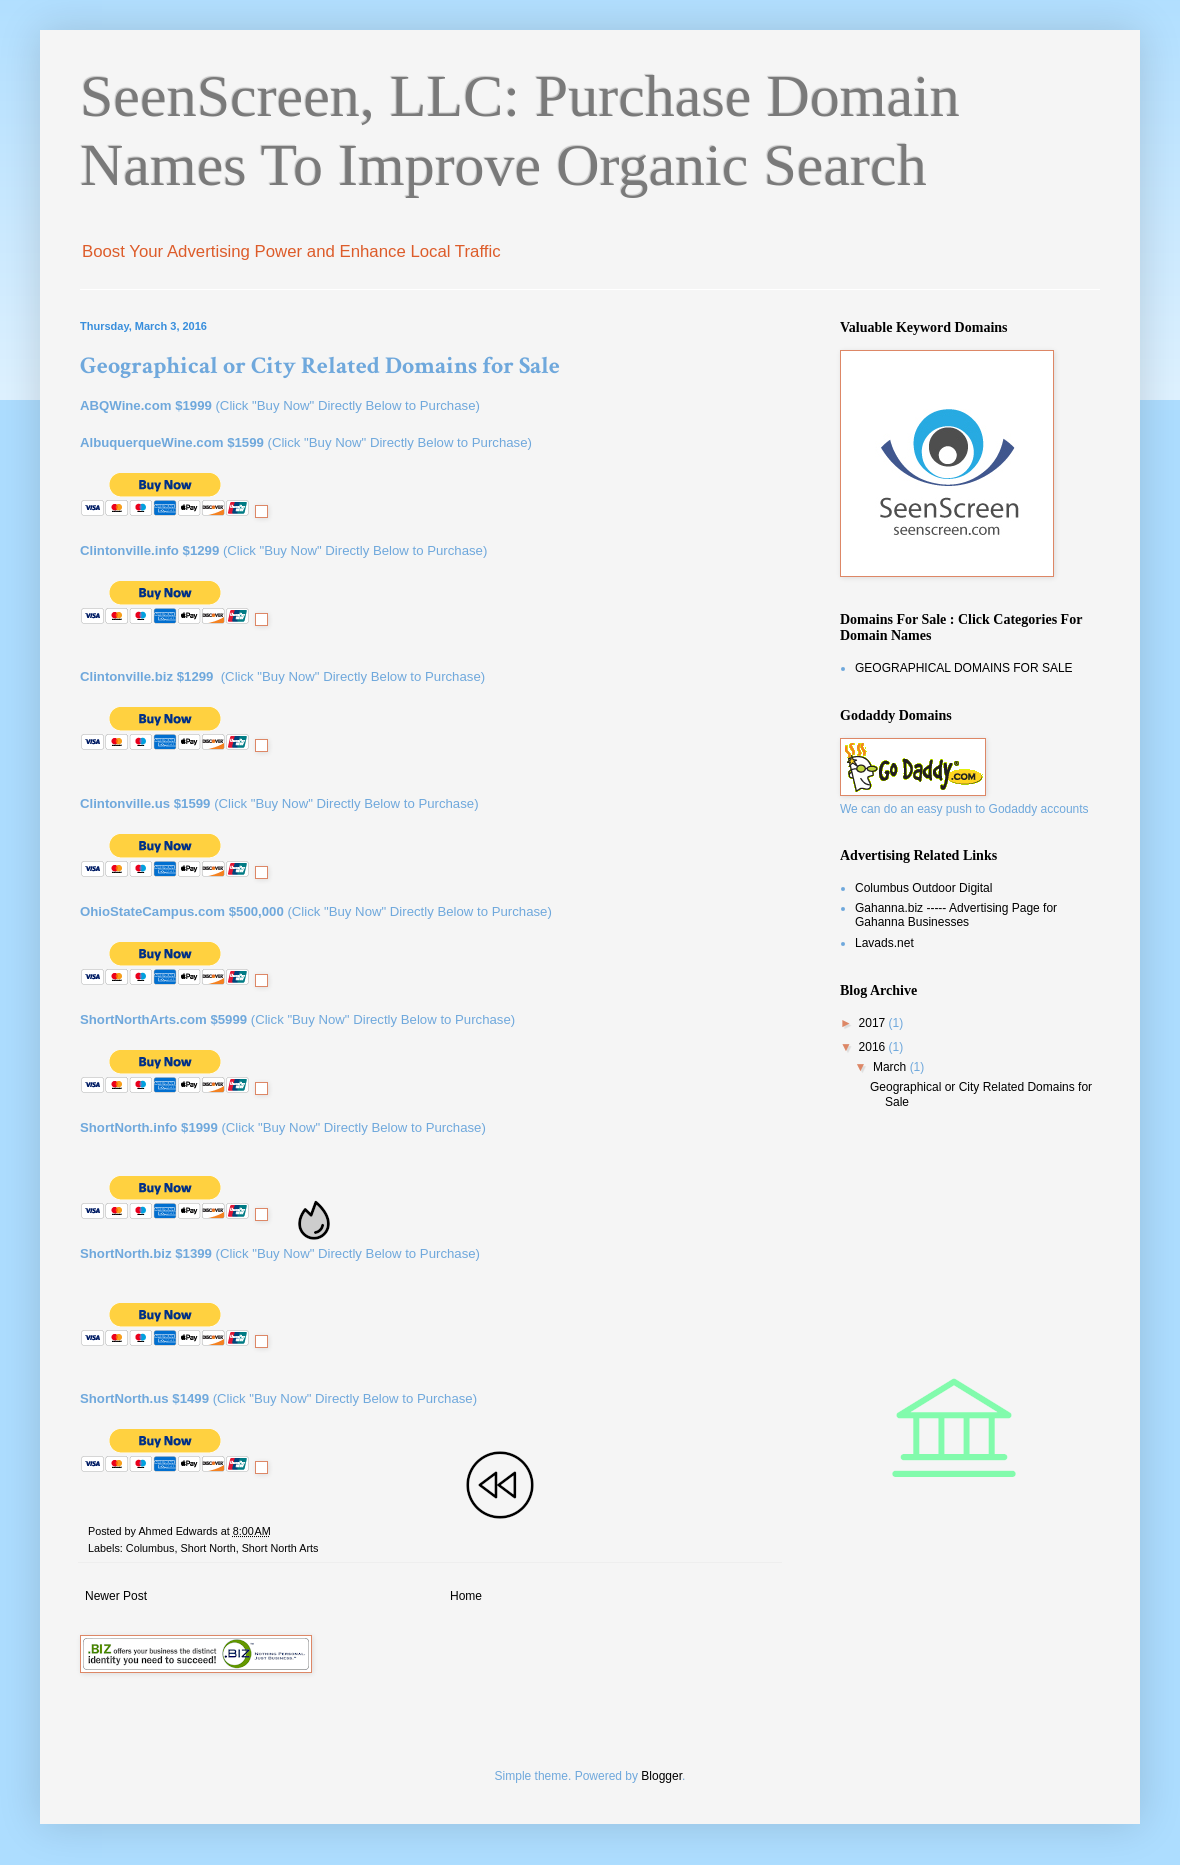 This screenshot has height=1865, width=1180. I want to click on rewind or skip backward in media playback, so click(500, 1485).